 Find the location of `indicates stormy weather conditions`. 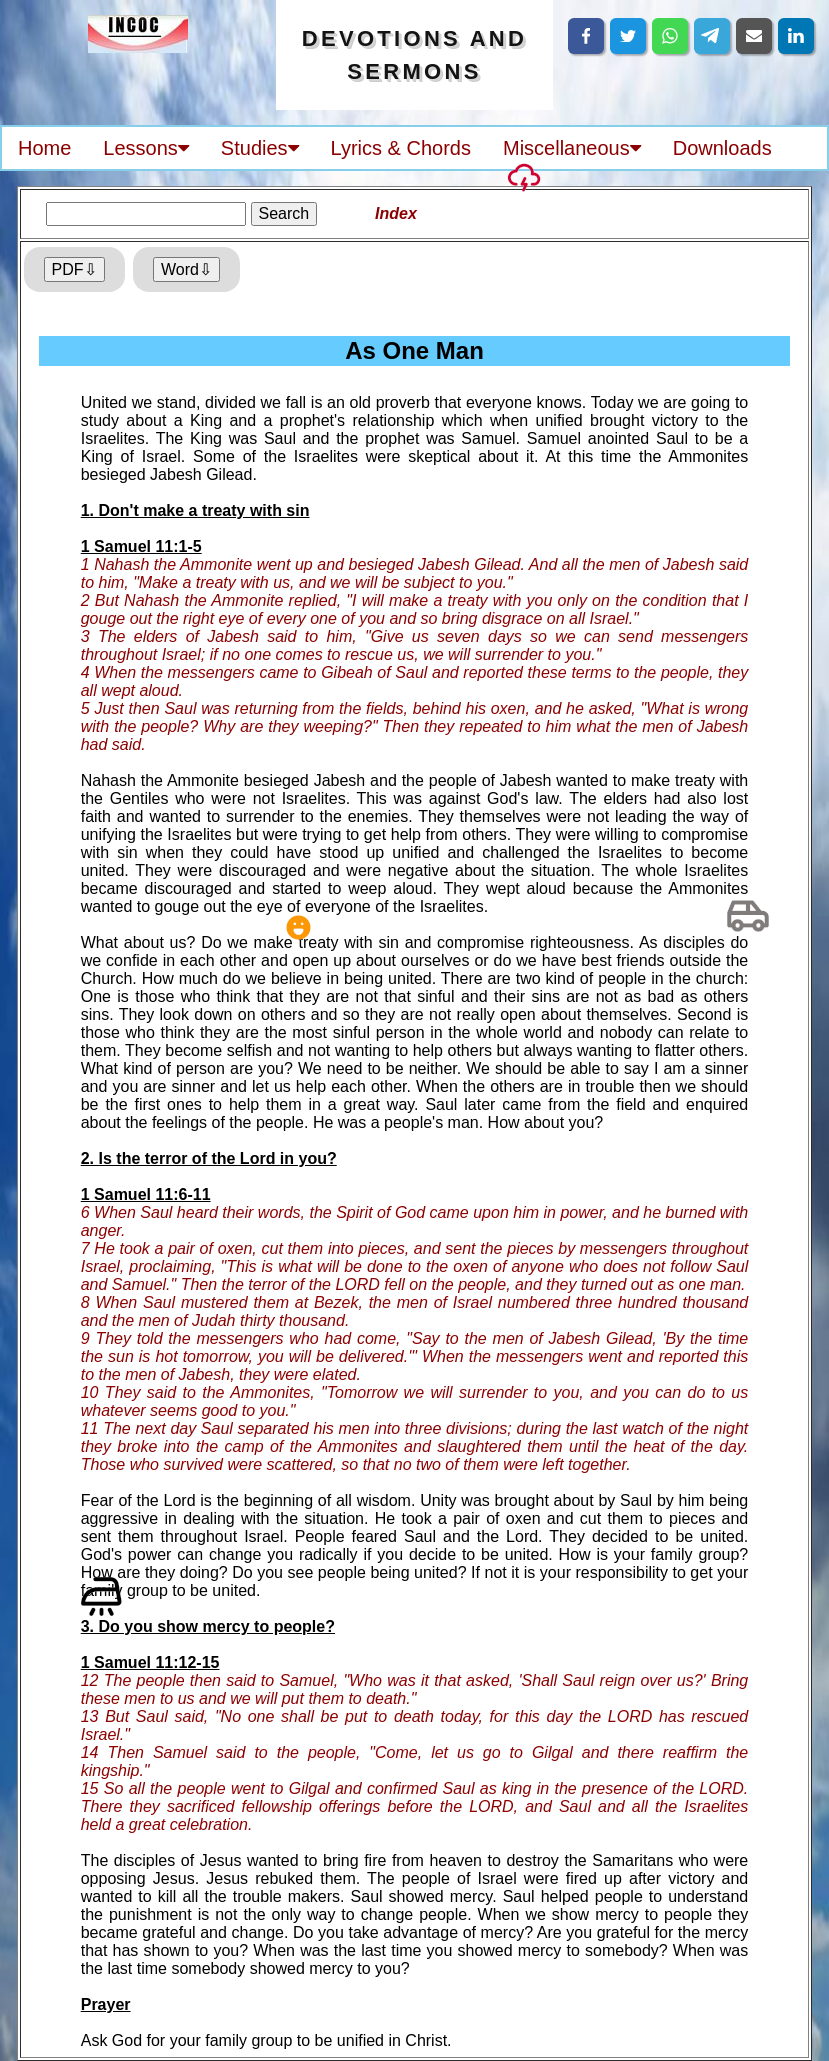

indicates stormy weather conditions is located at coordinates (523, 175).